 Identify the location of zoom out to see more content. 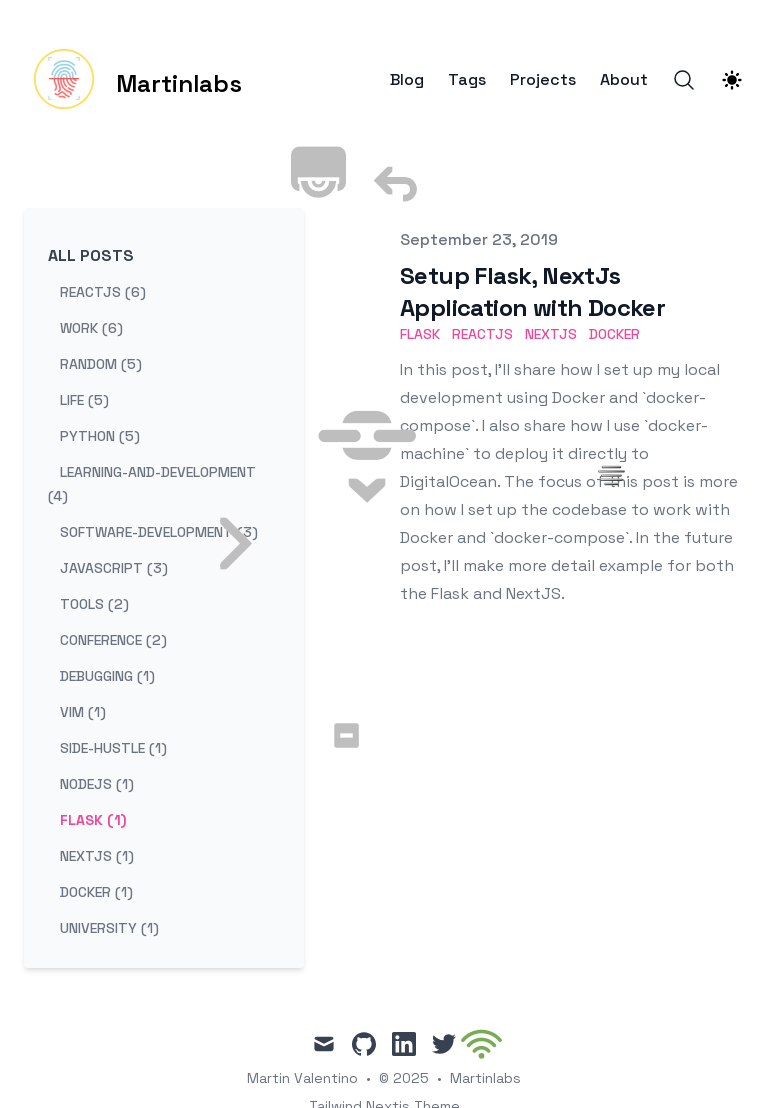
(346, 735).